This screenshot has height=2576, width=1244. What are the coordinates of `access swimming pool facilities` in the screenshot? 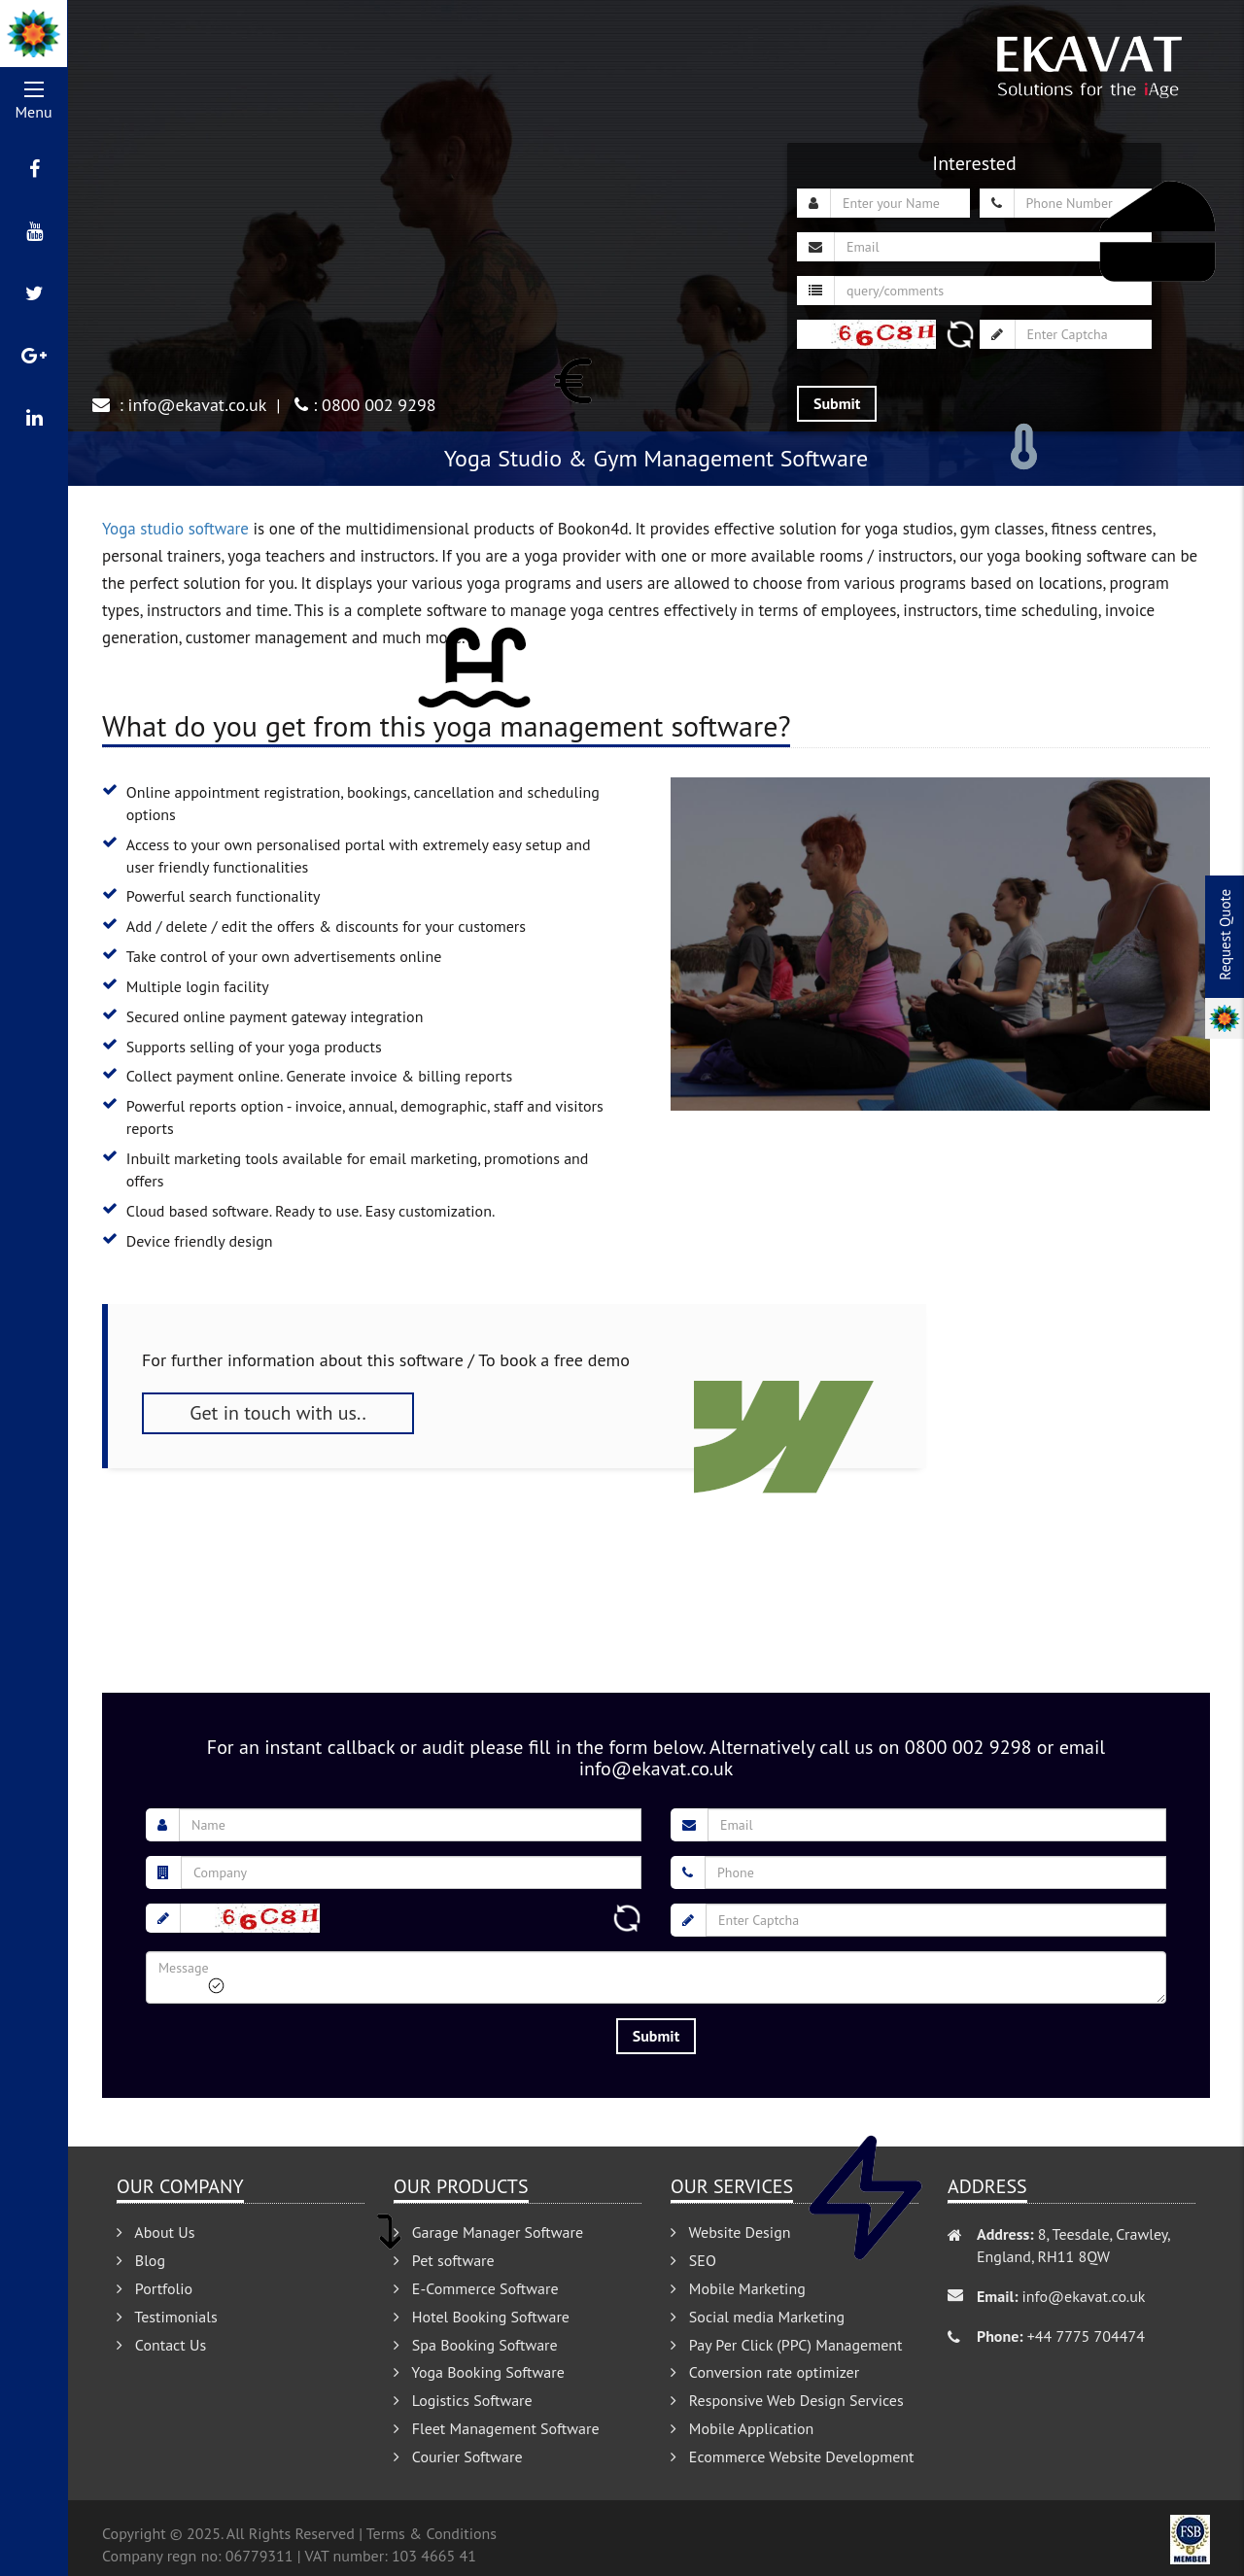 It's located at (474, 668).